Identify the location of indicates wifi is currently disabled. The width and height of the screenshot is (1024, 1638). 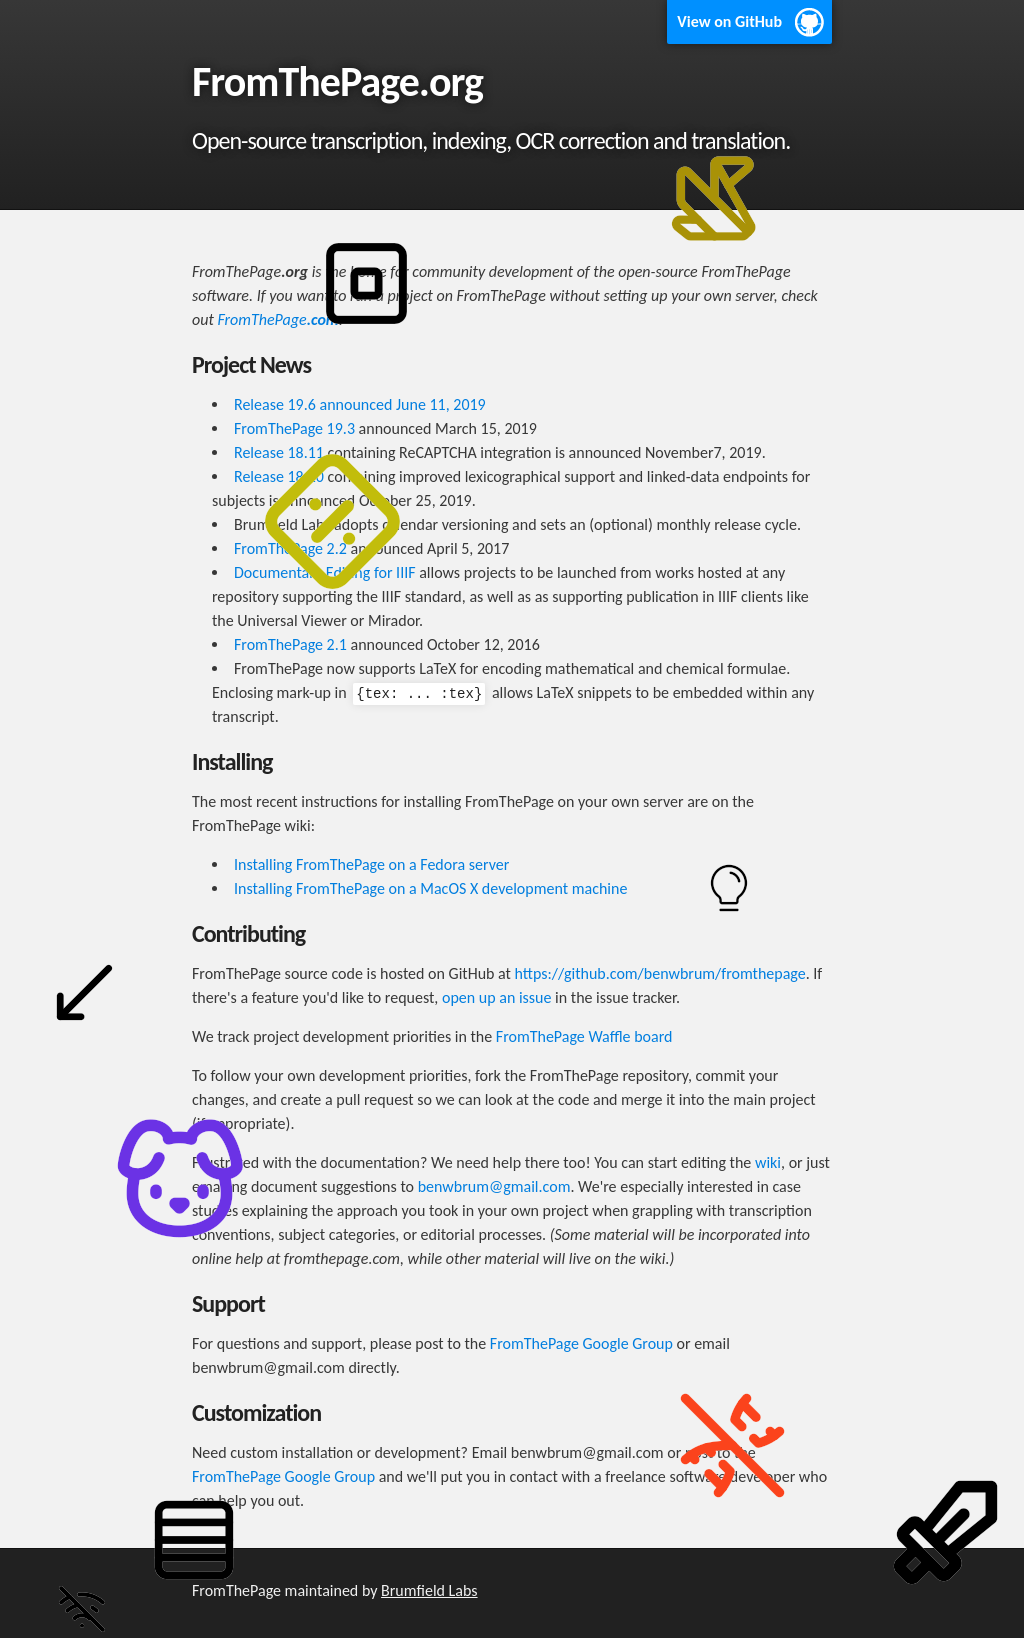
(82, 1609).